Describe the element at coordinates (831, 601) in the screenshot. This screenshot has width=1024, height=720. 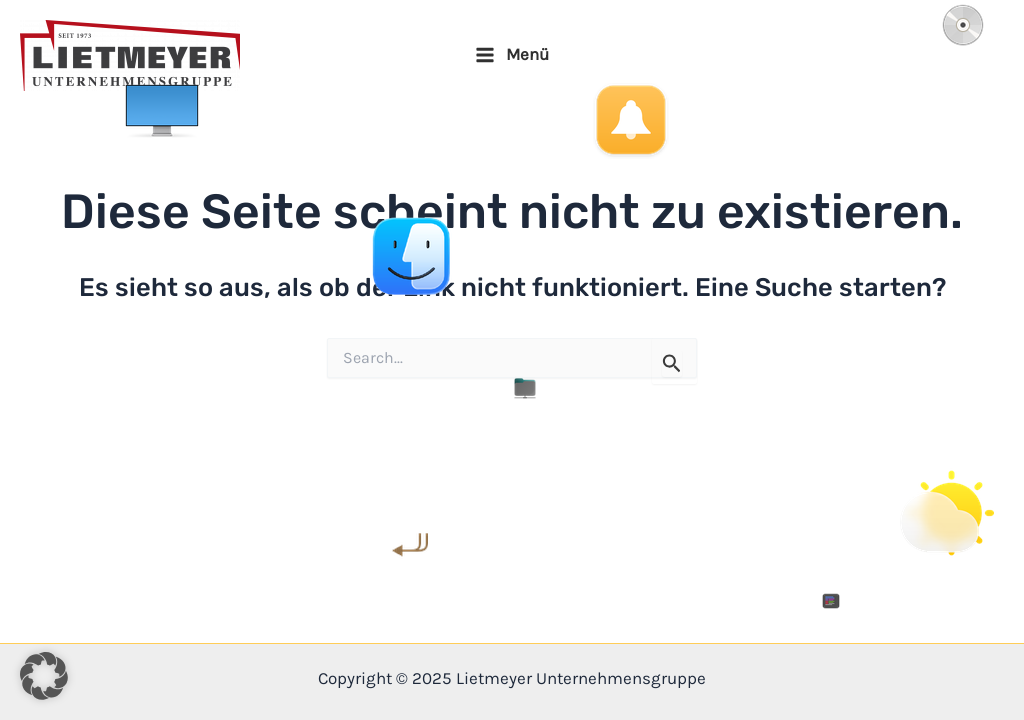
I see `open software development tools` at that location.